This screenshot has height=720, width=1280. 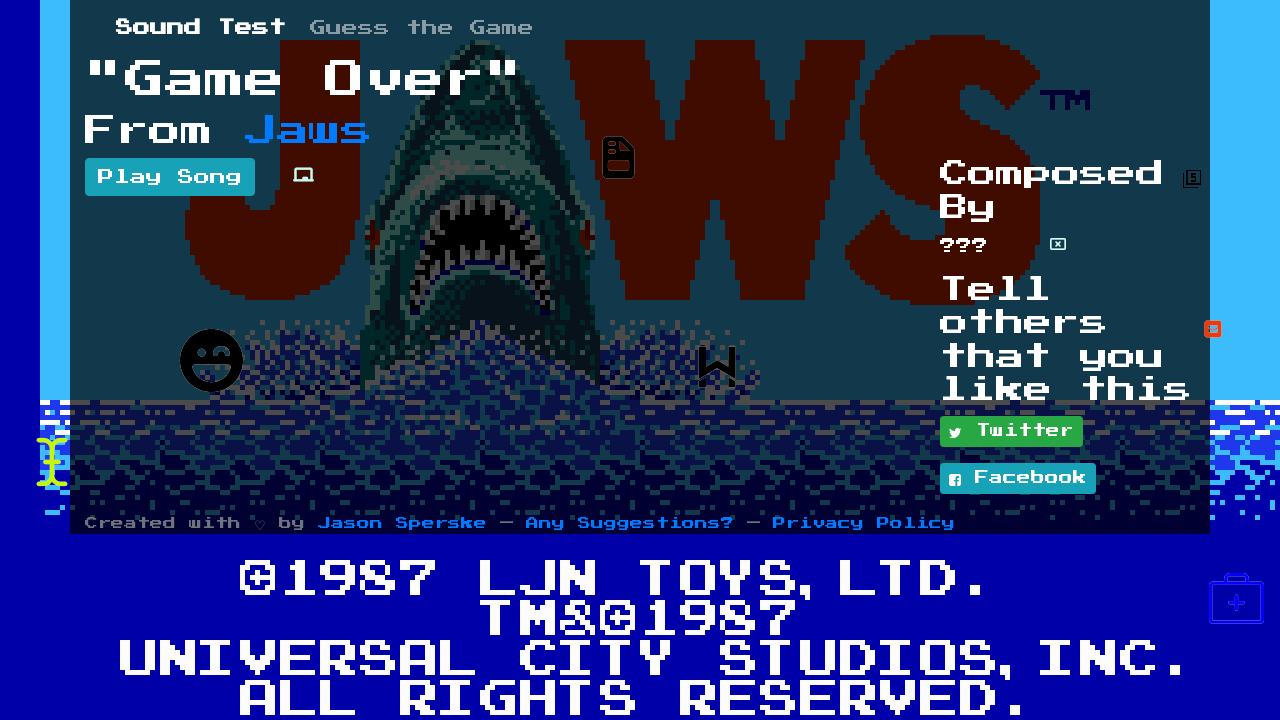 What do you see at coordinates (1058, 244) in the screenshot?
I see `close or dismiss a window` at bounding box center [1058, 244].